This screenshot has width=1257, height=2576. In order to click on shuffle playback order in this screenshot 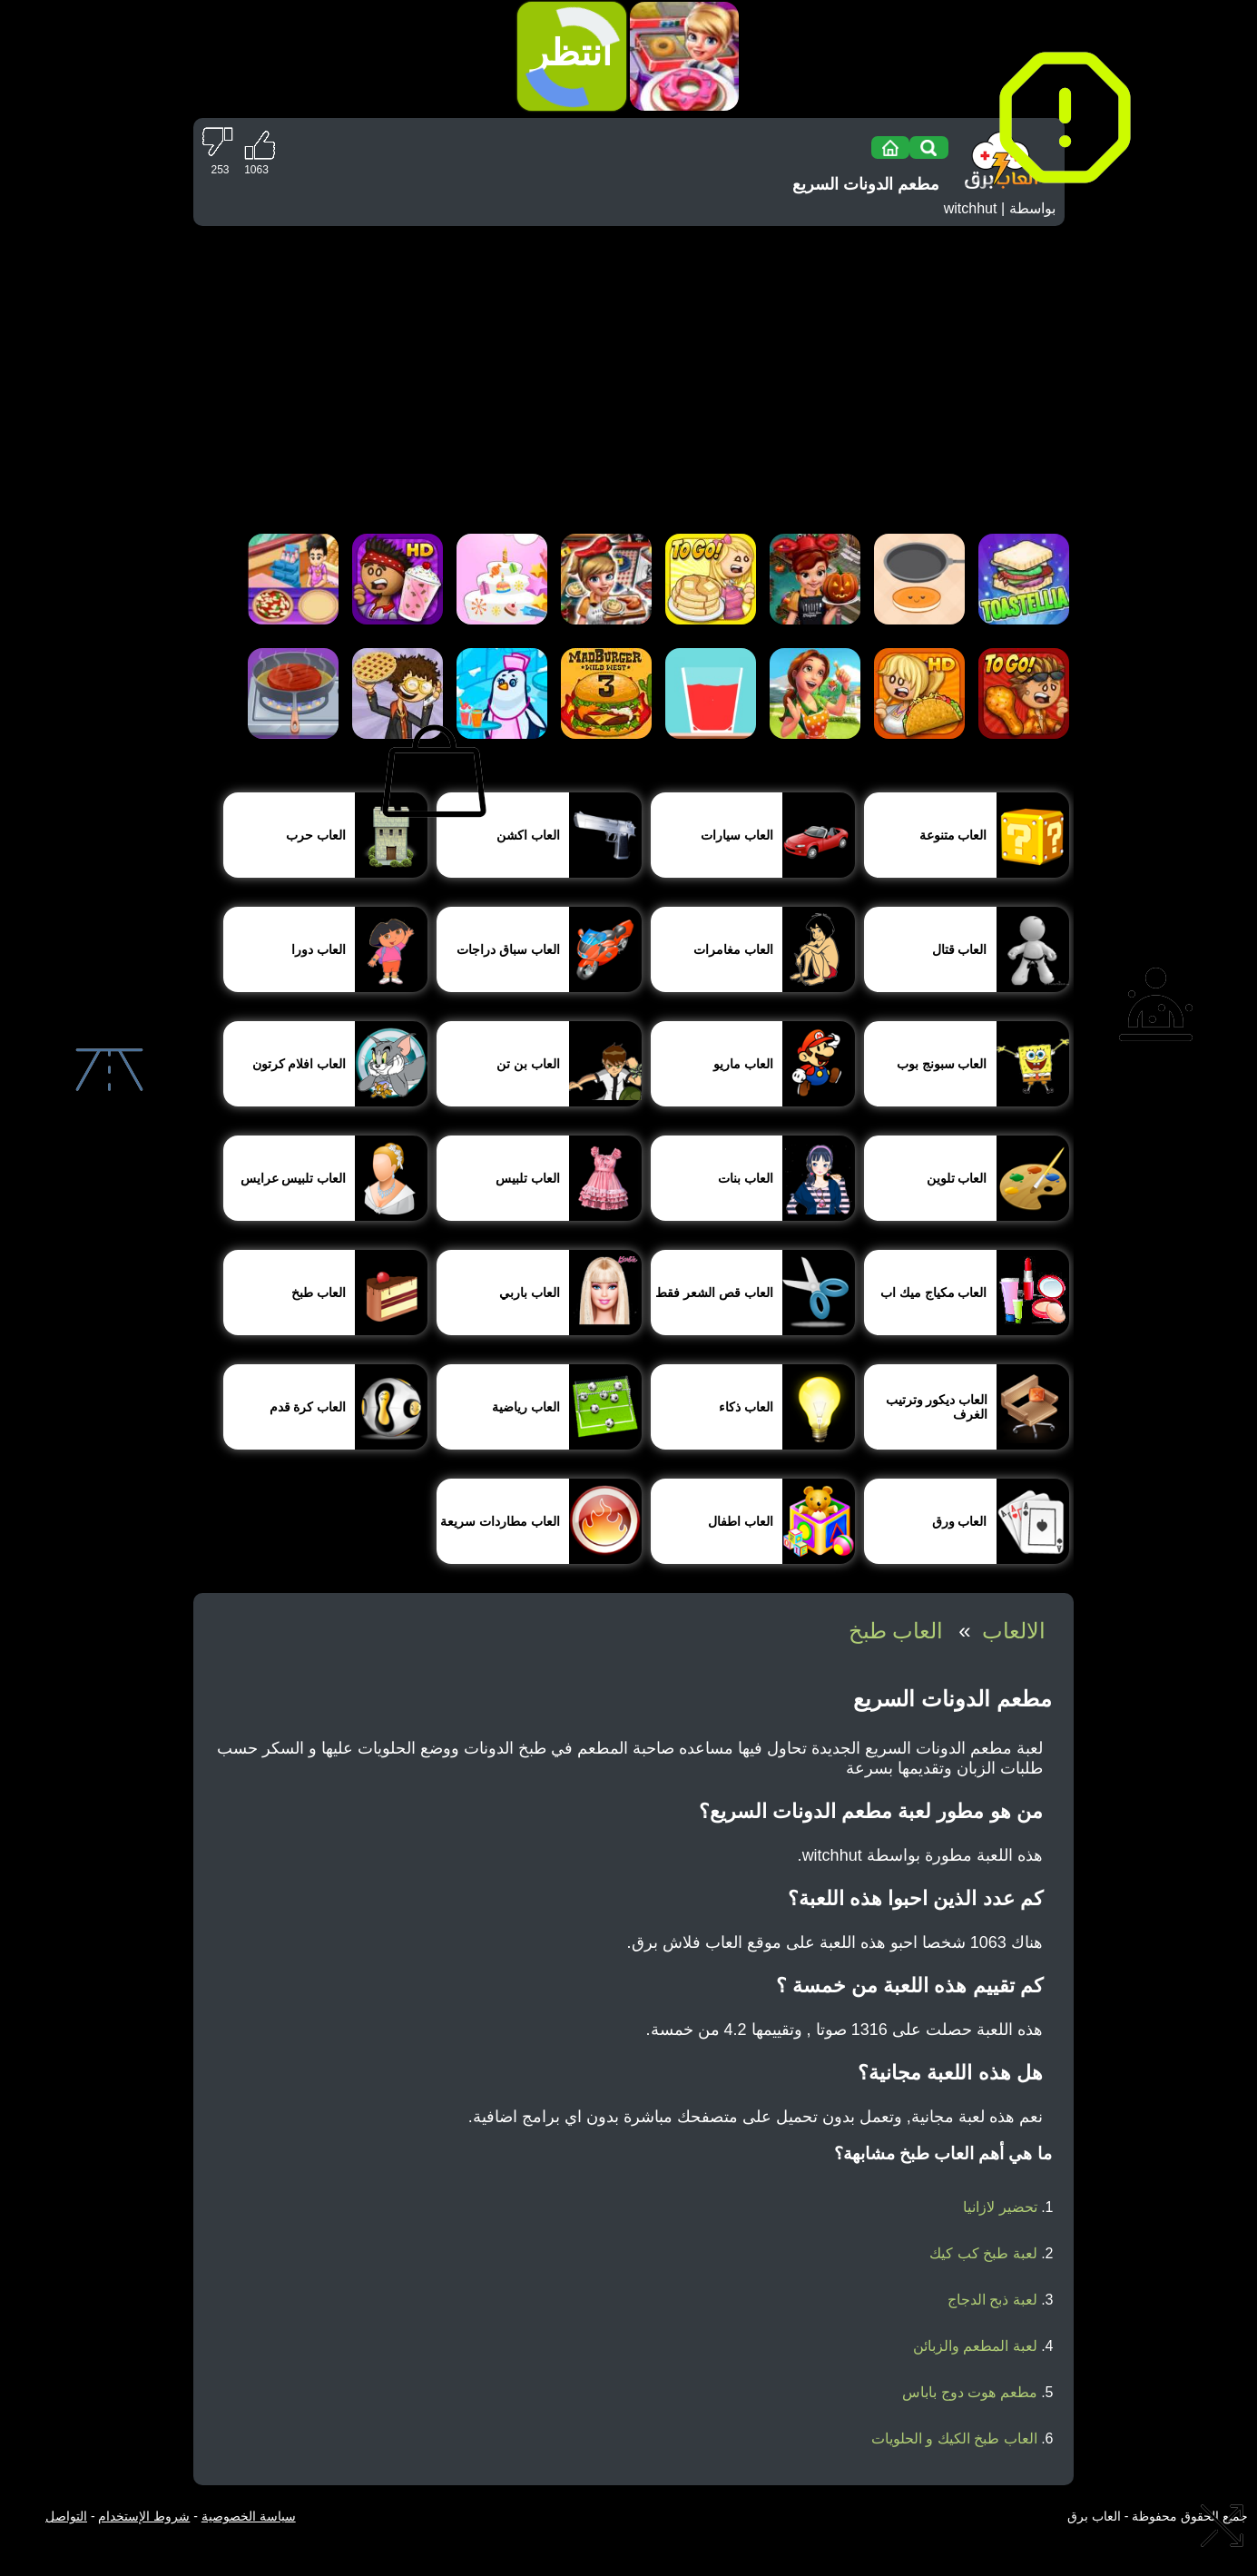, I will do `click(1222, 2525)`.